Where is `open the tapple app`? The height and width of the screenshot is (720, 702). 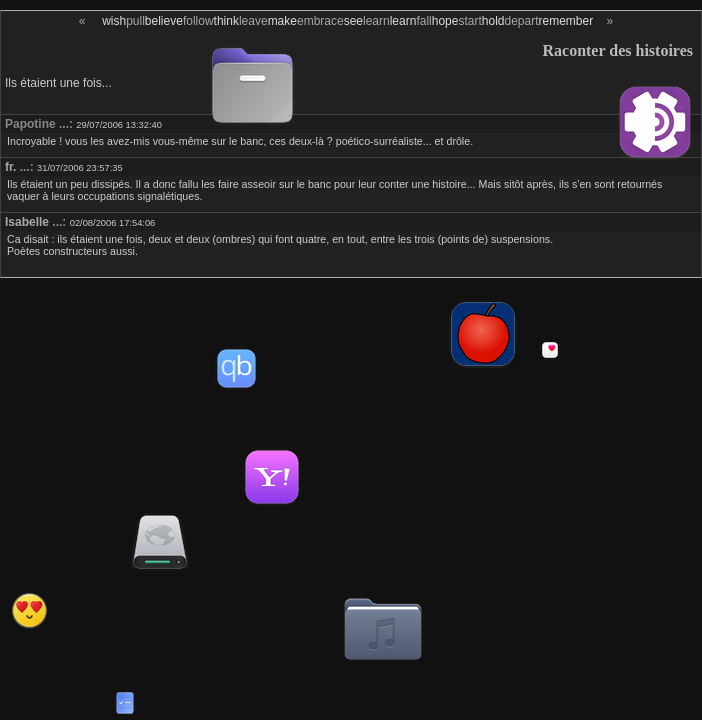
open the tapple app is located at coordinates (483, 334).